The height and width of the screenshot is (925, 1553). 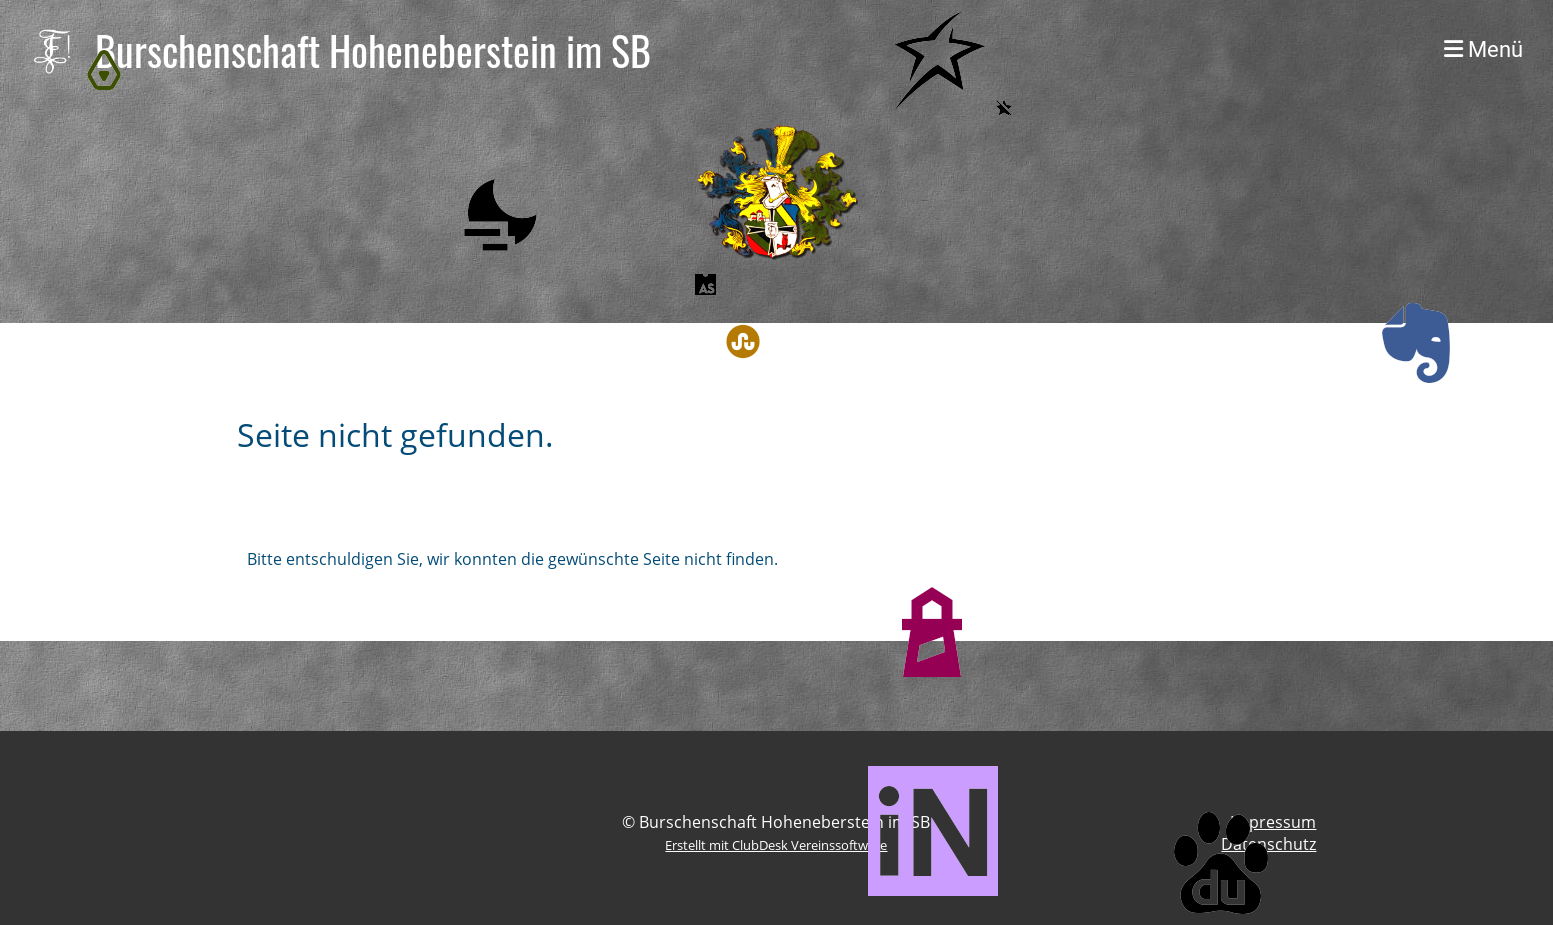 What do you see at coordinates (932, 632) in the screenshot?
I see `Google Lighthouse performance testing tool` at bounding box center [932, 632].